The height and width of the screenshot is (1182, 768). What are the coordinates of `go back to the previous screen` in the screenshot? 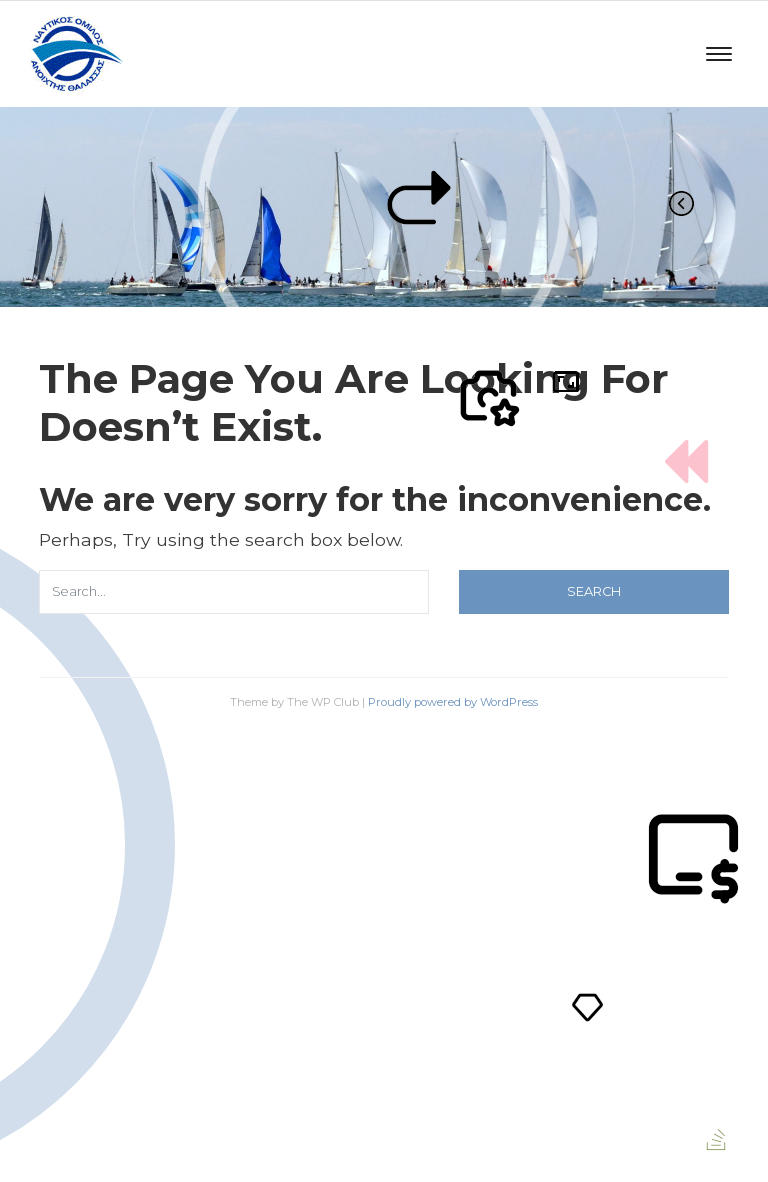 It's located at (681, 203).